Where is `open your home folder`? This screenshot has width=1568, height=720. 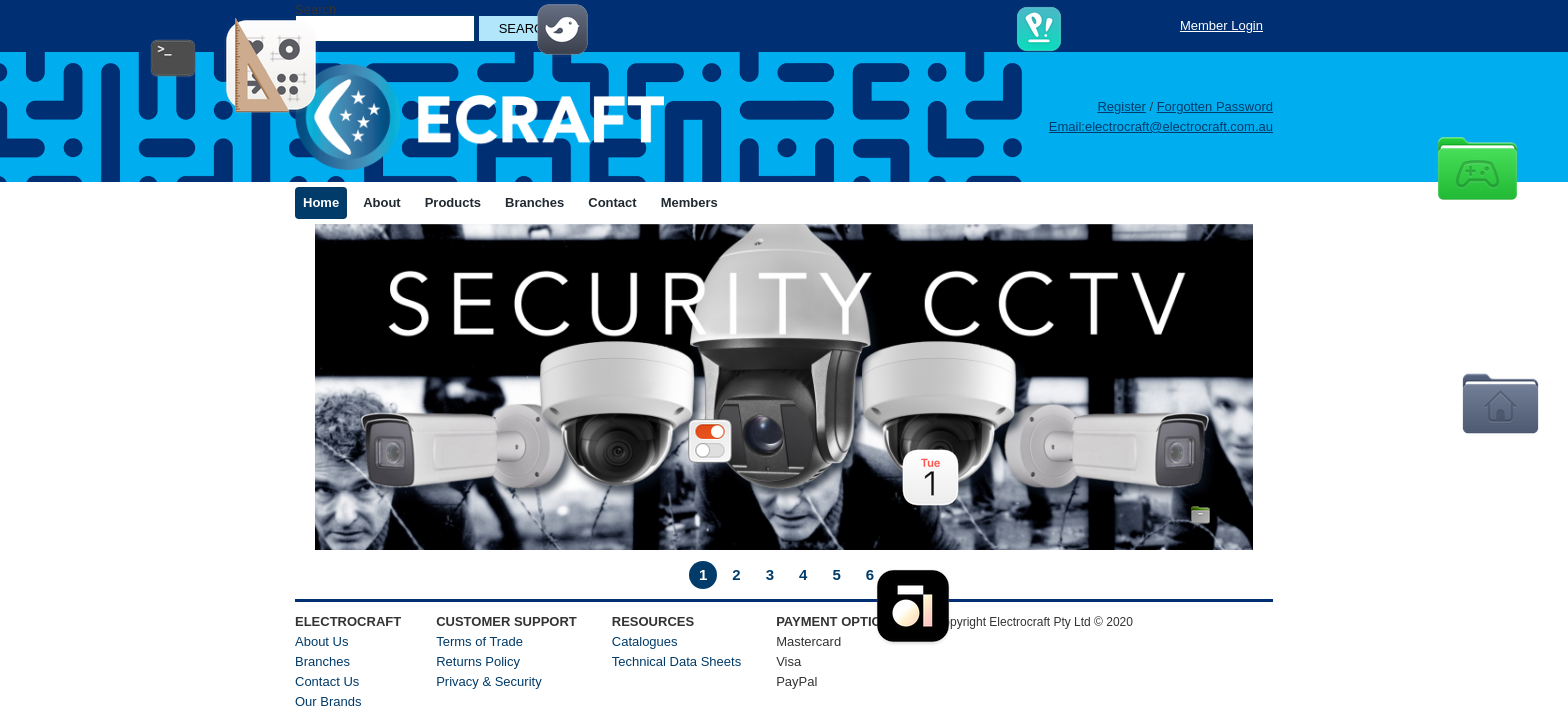 open your home folder is located at coordinates (1500, 403).